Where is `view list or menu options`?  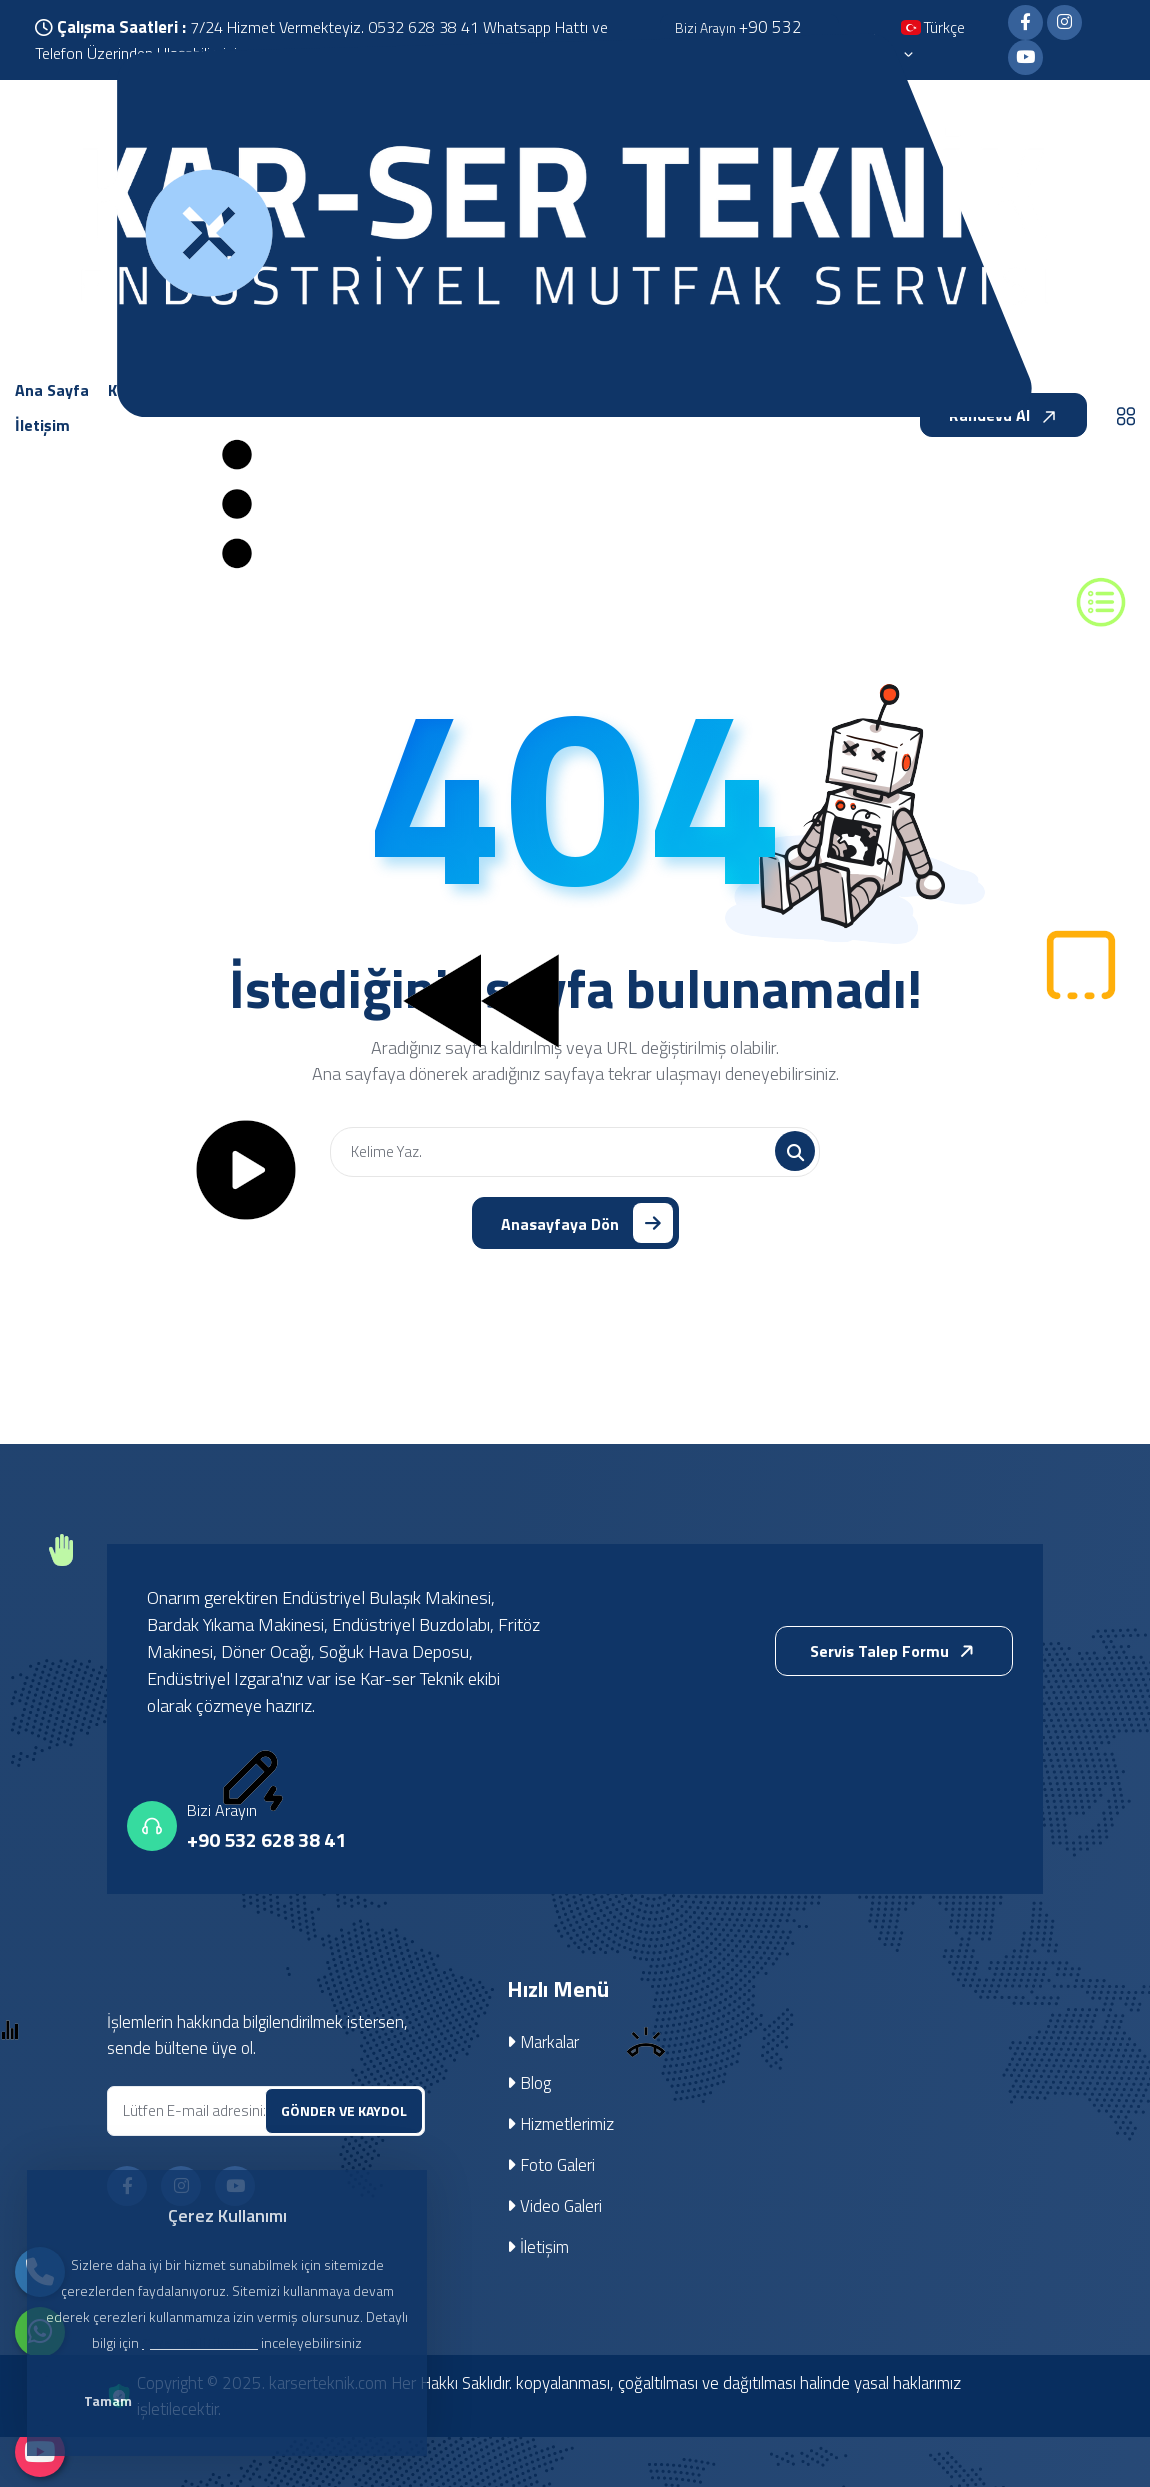 view list or menu options is located at coordinates (1101, 602).